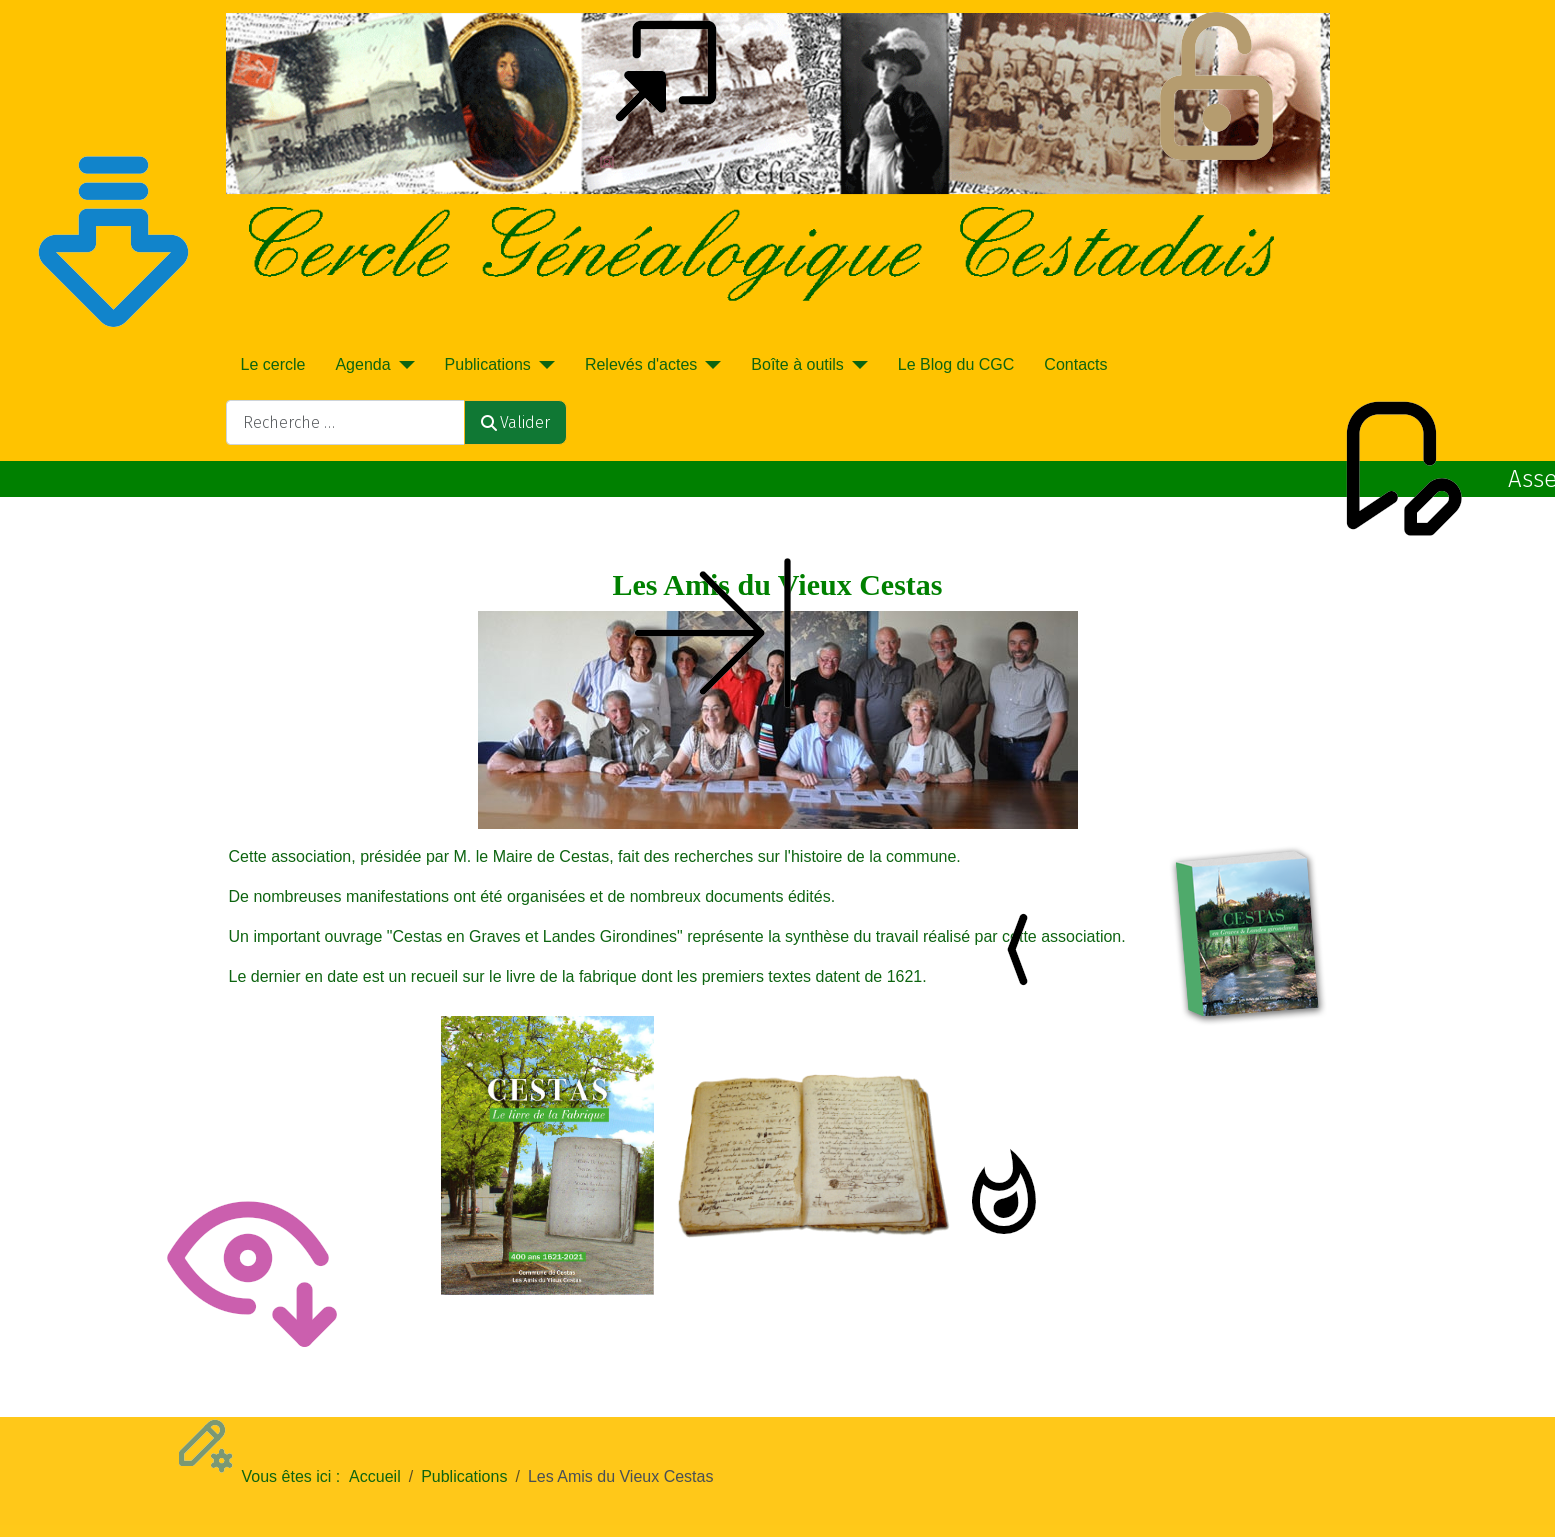 Image resolution: width=1555 pixels, height=1537 pixels. I want to click on navigate to the previous item or page, so click(1019, 949).